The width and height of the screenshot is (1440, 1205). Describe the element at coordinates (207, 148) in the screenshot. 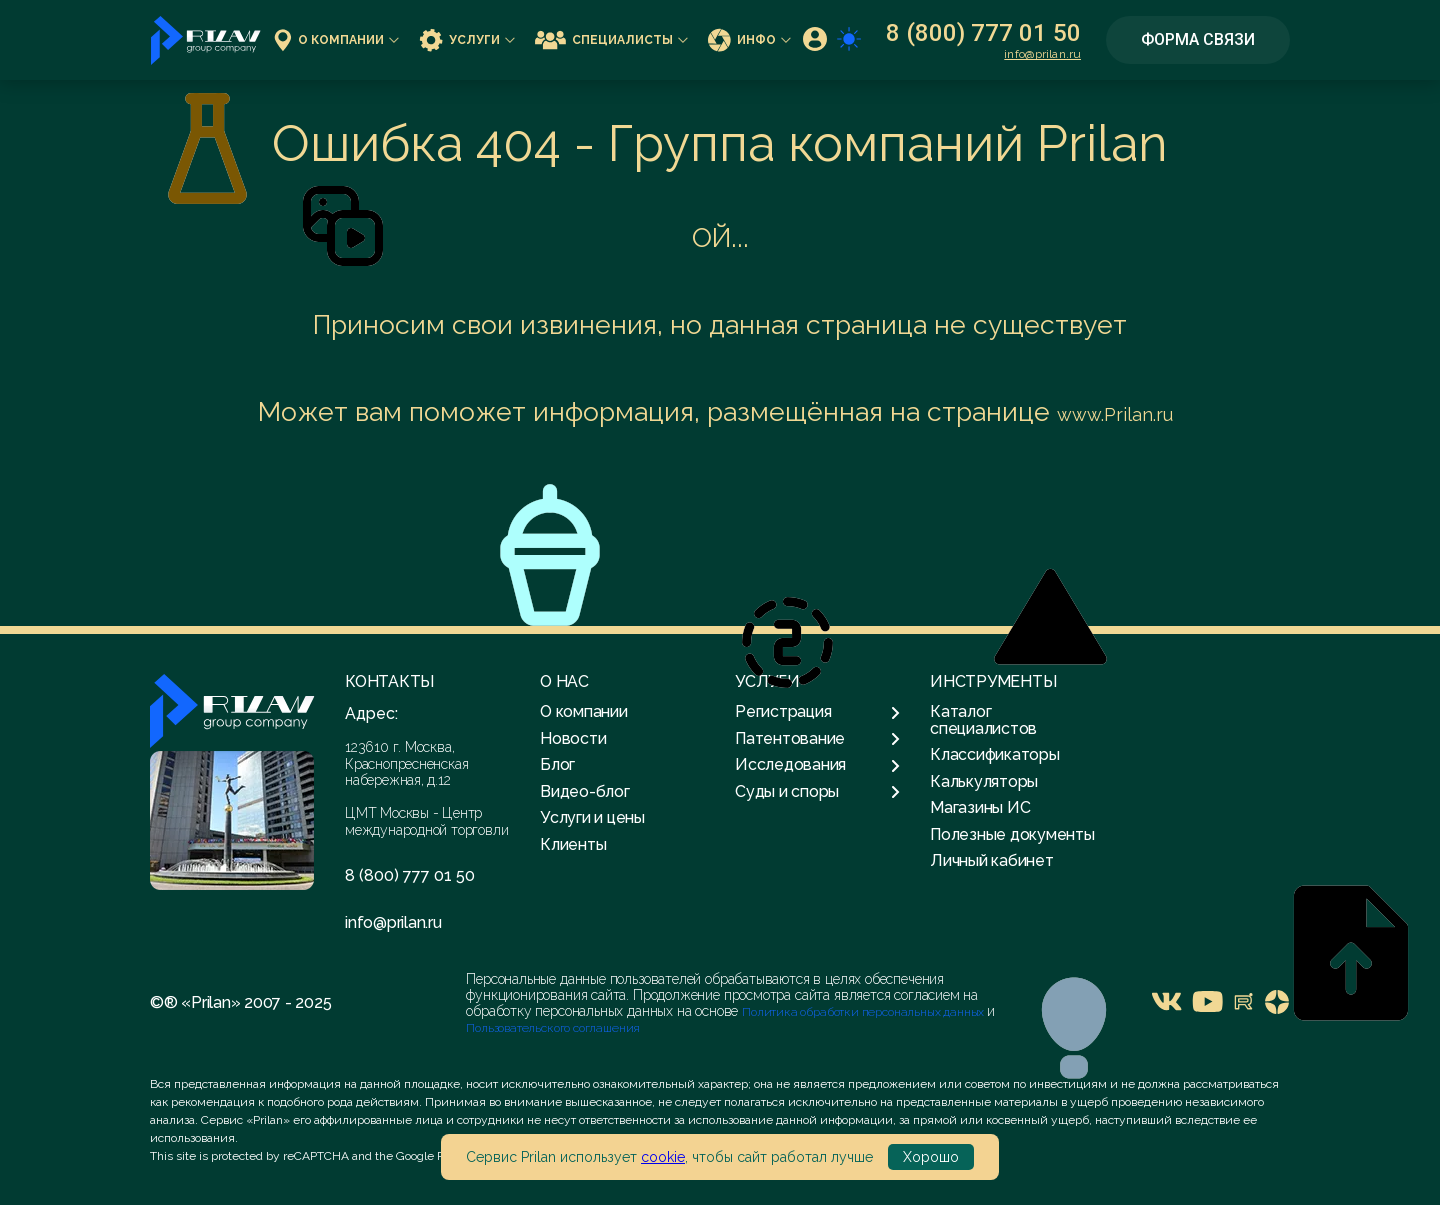

I see `access science or laboratory features` at that location.